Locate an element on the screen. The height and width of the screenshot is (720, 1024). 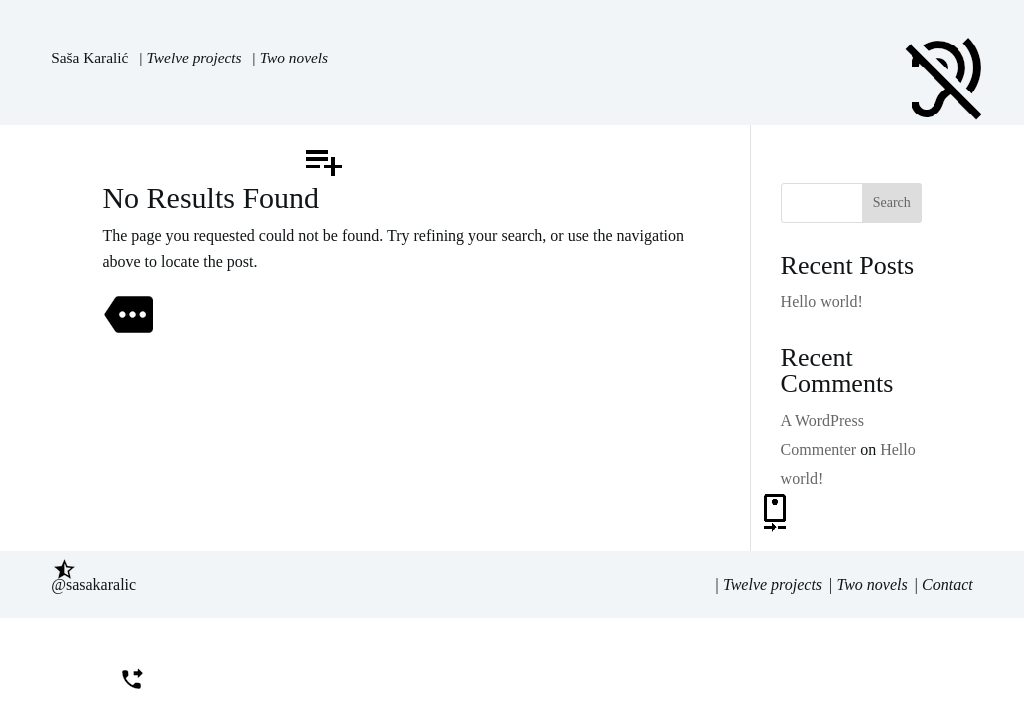
switch to rear camera is located at coordinates (775, 513).